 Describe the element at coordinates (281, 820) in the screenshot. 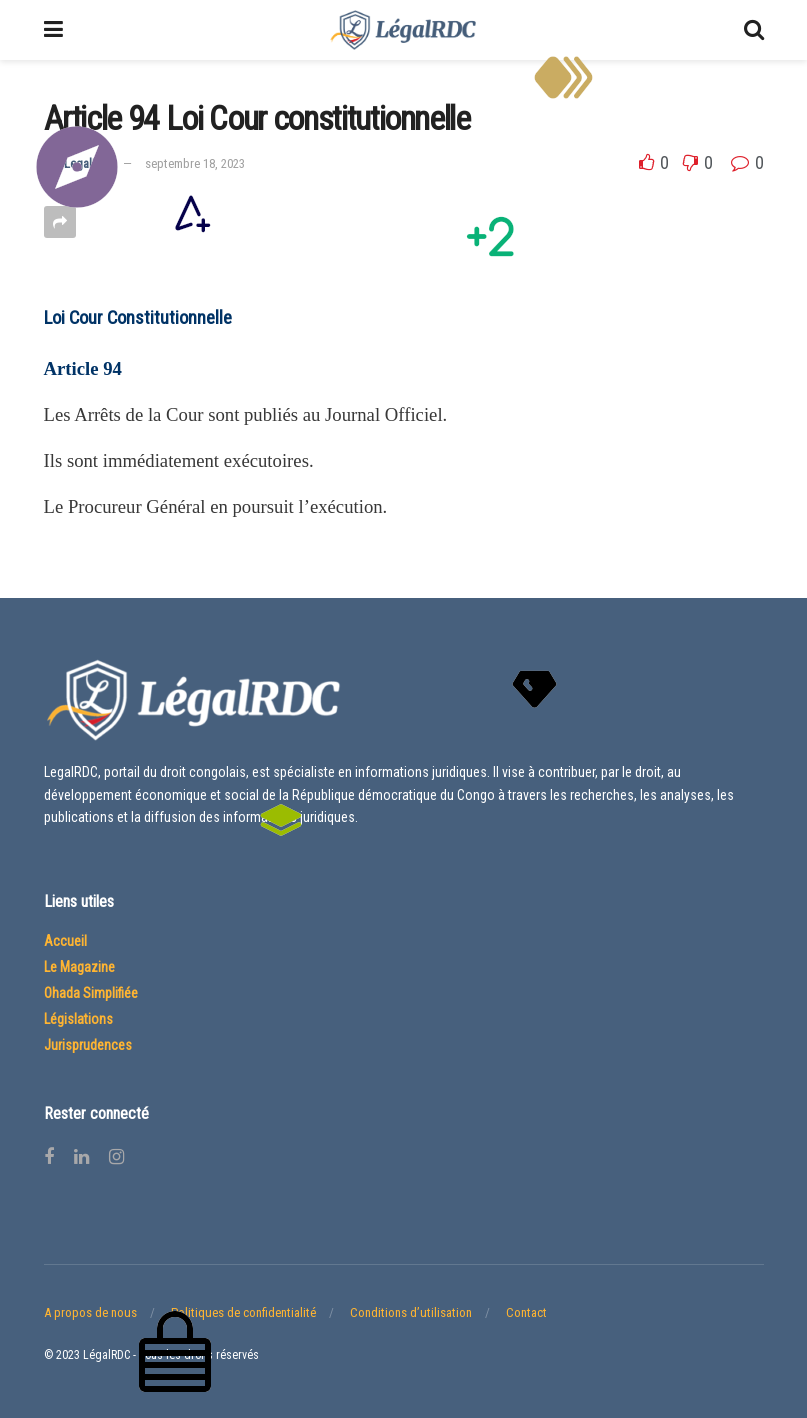

I see `view stacked layers or items` at that location.